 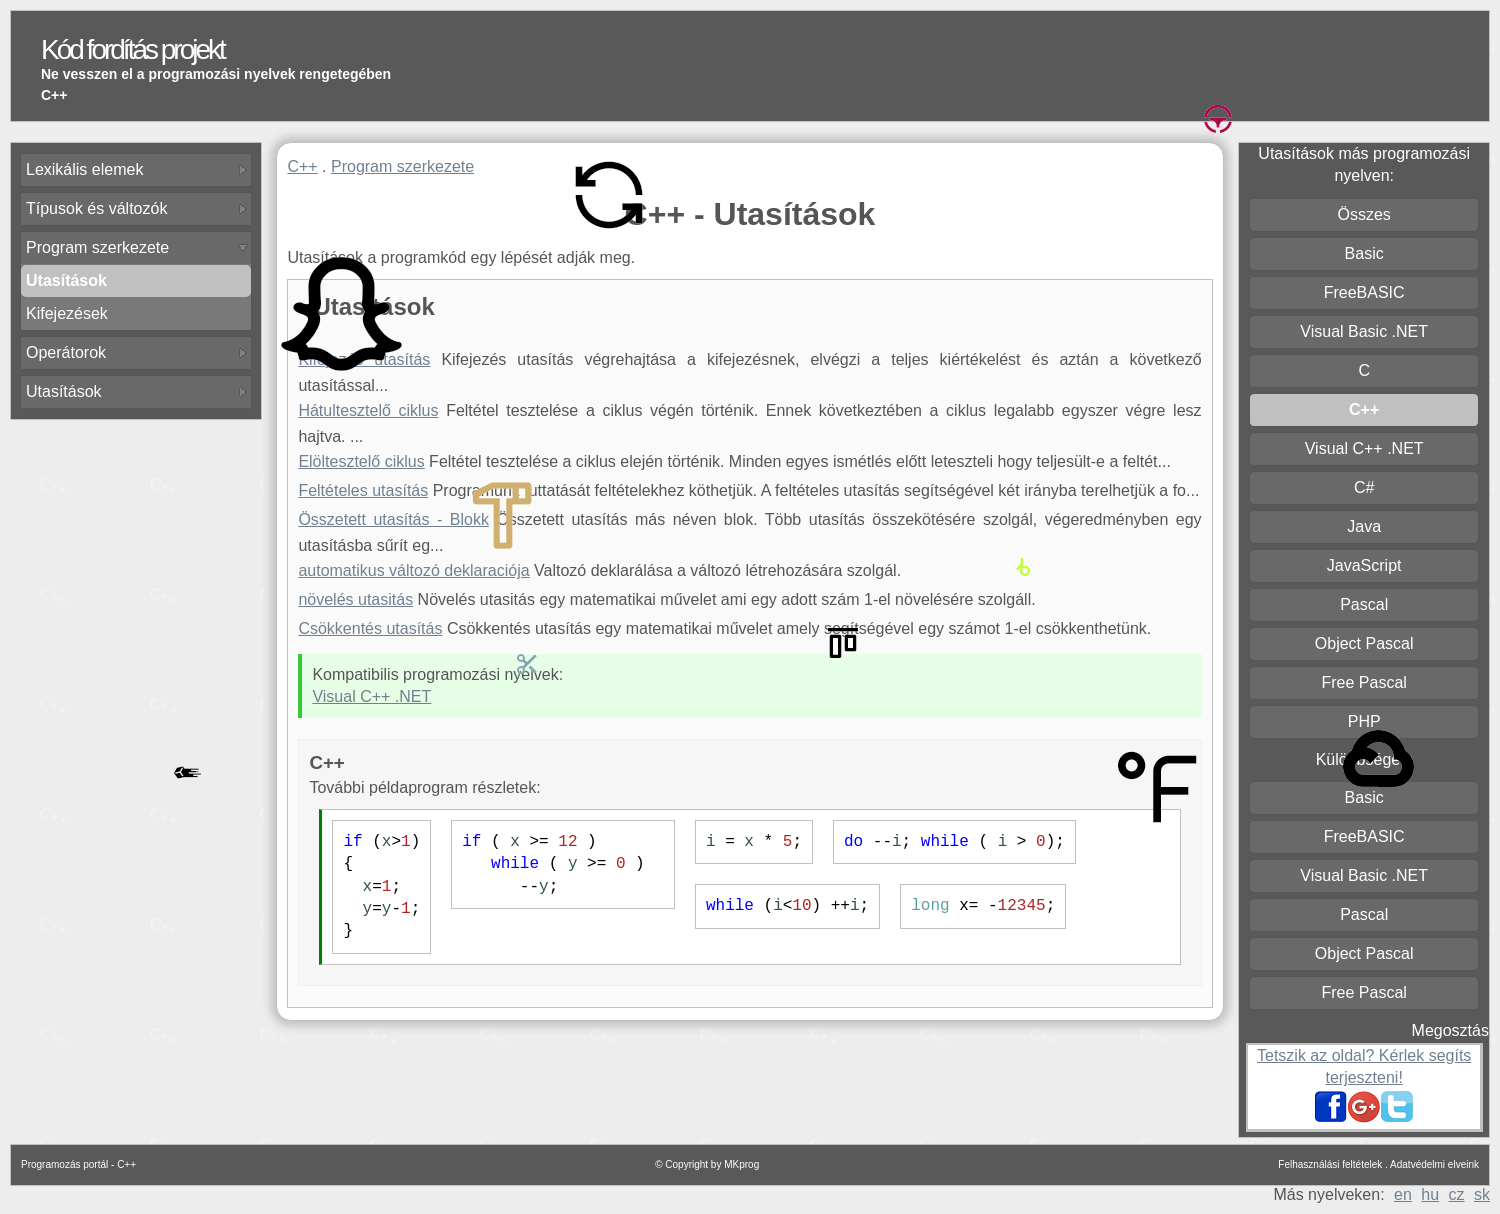 I want to click on open snapchat, so click(x=341, y=311).